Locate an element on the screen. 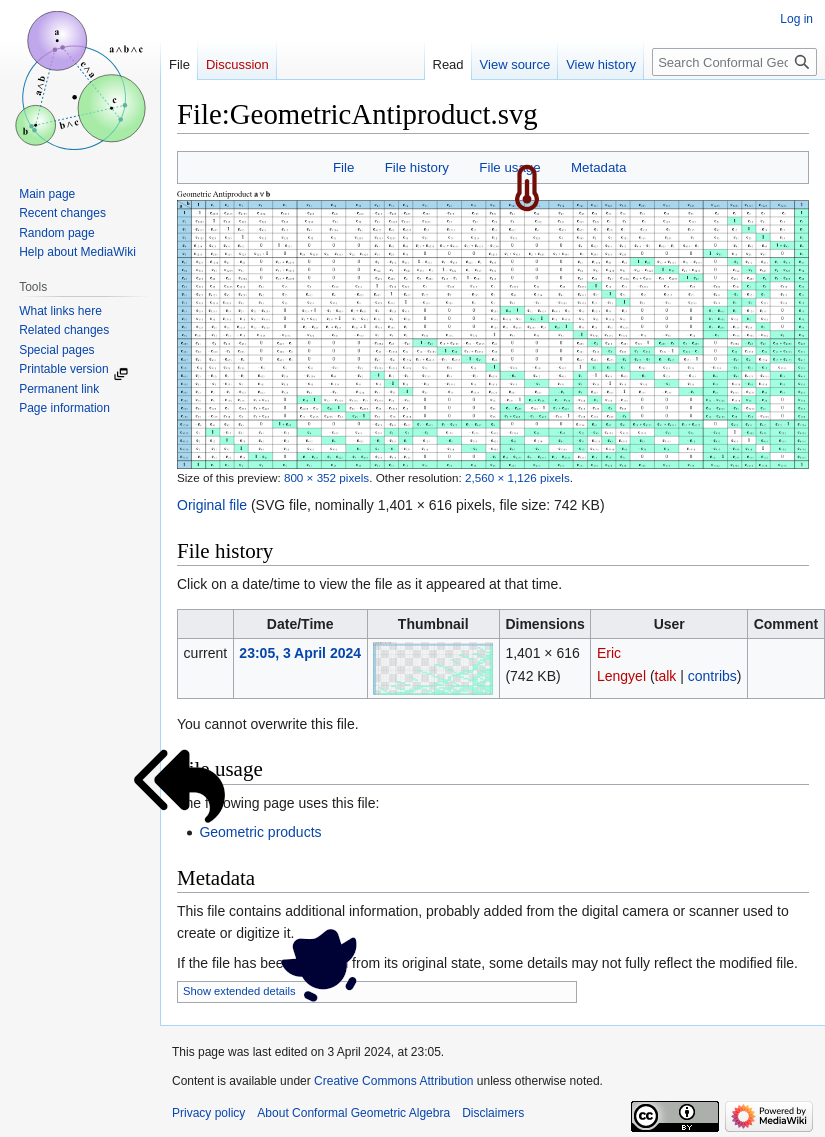 The height and width of the screenshot is (1137, 825). view current temperature reading is located at coordinates (527, 188).